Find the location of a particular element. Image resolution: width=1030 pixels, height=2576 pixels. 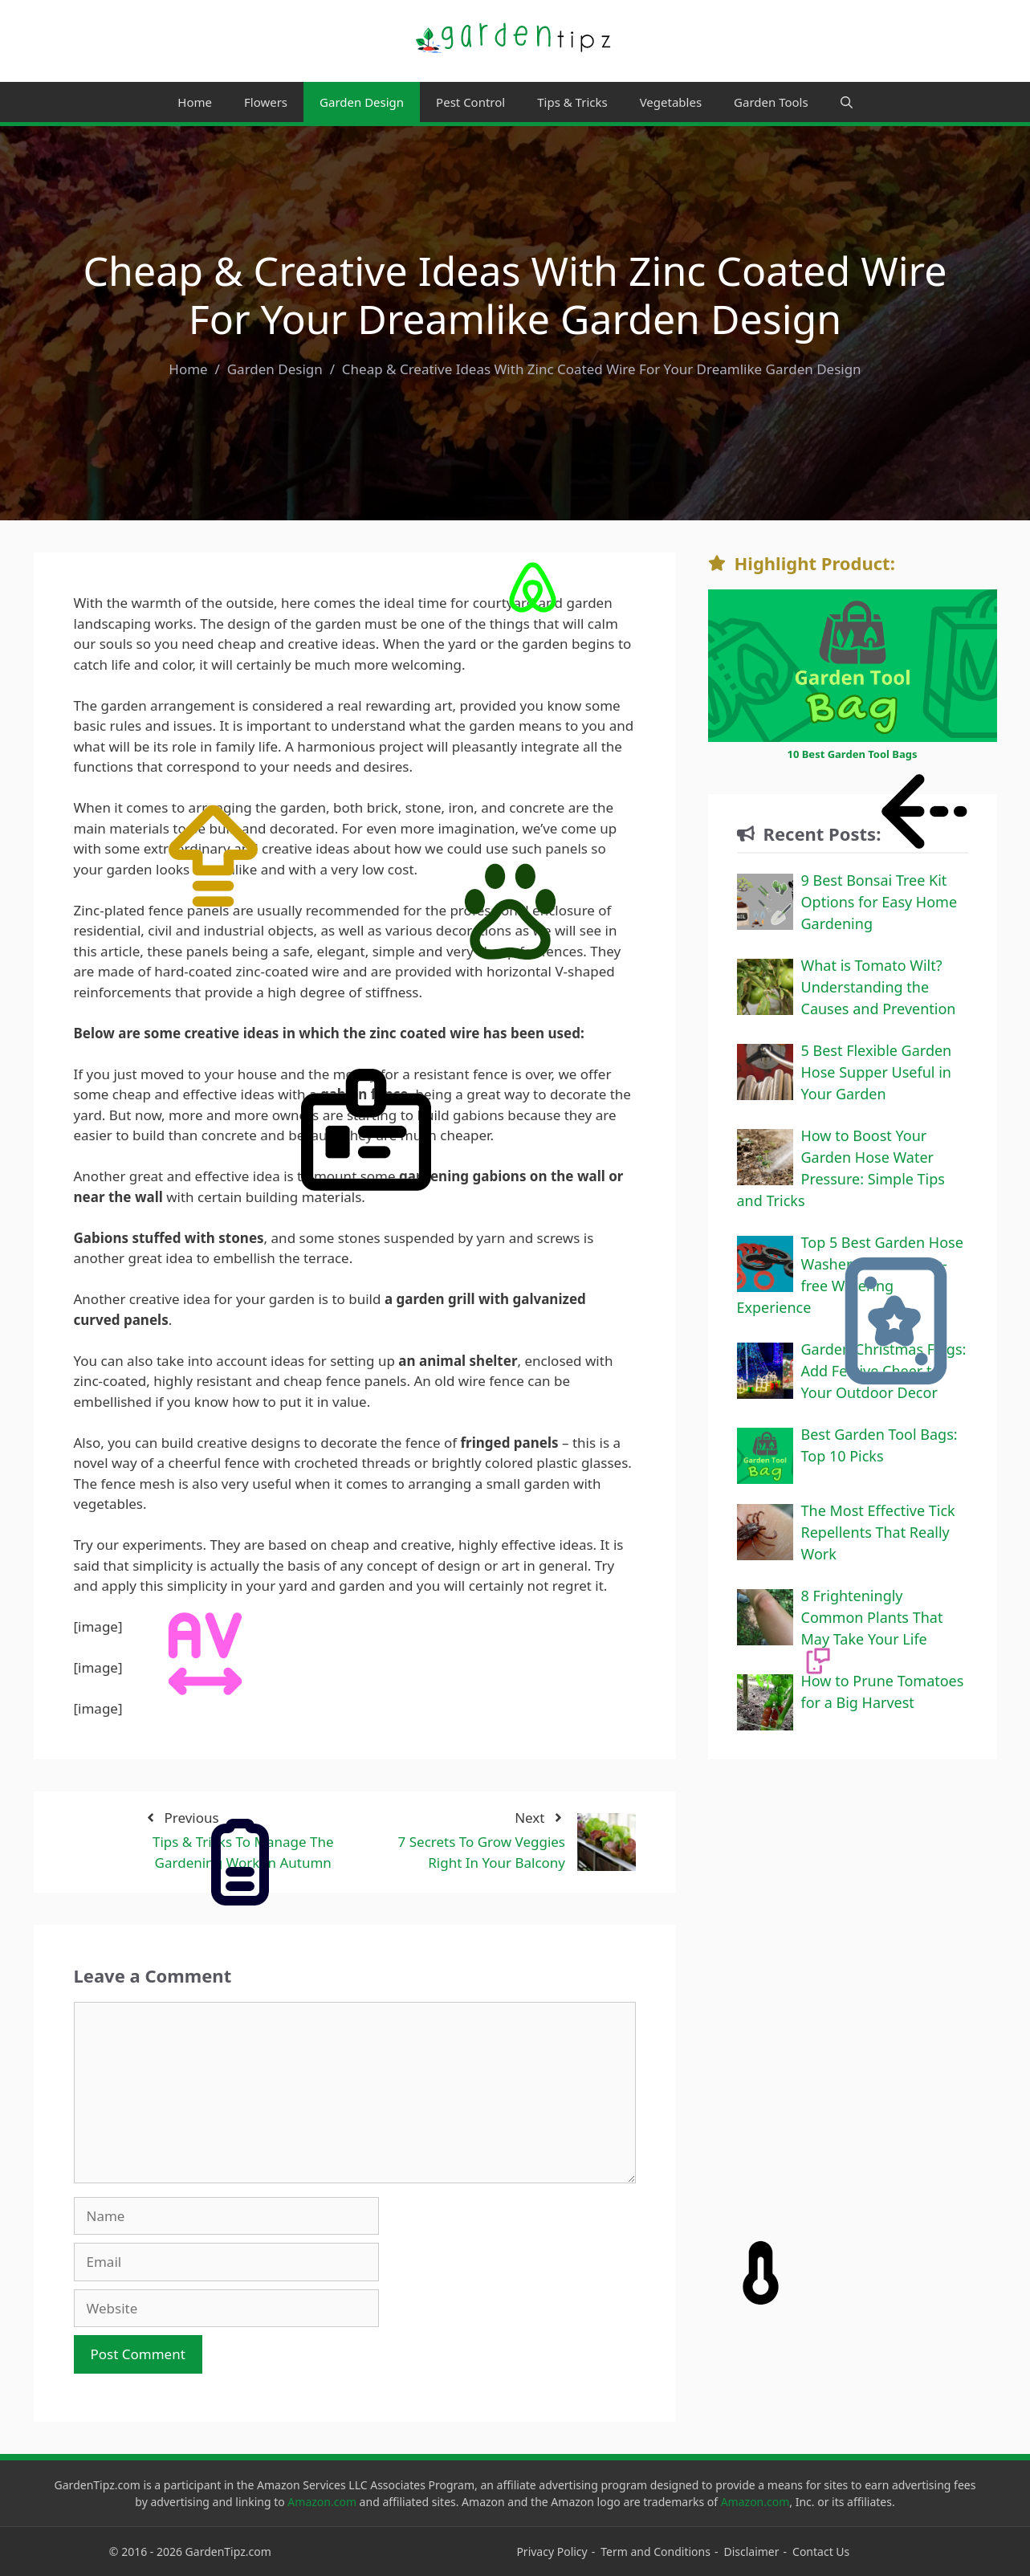

view starred or favorite card in a card game is located at coordinates (896, 1321).